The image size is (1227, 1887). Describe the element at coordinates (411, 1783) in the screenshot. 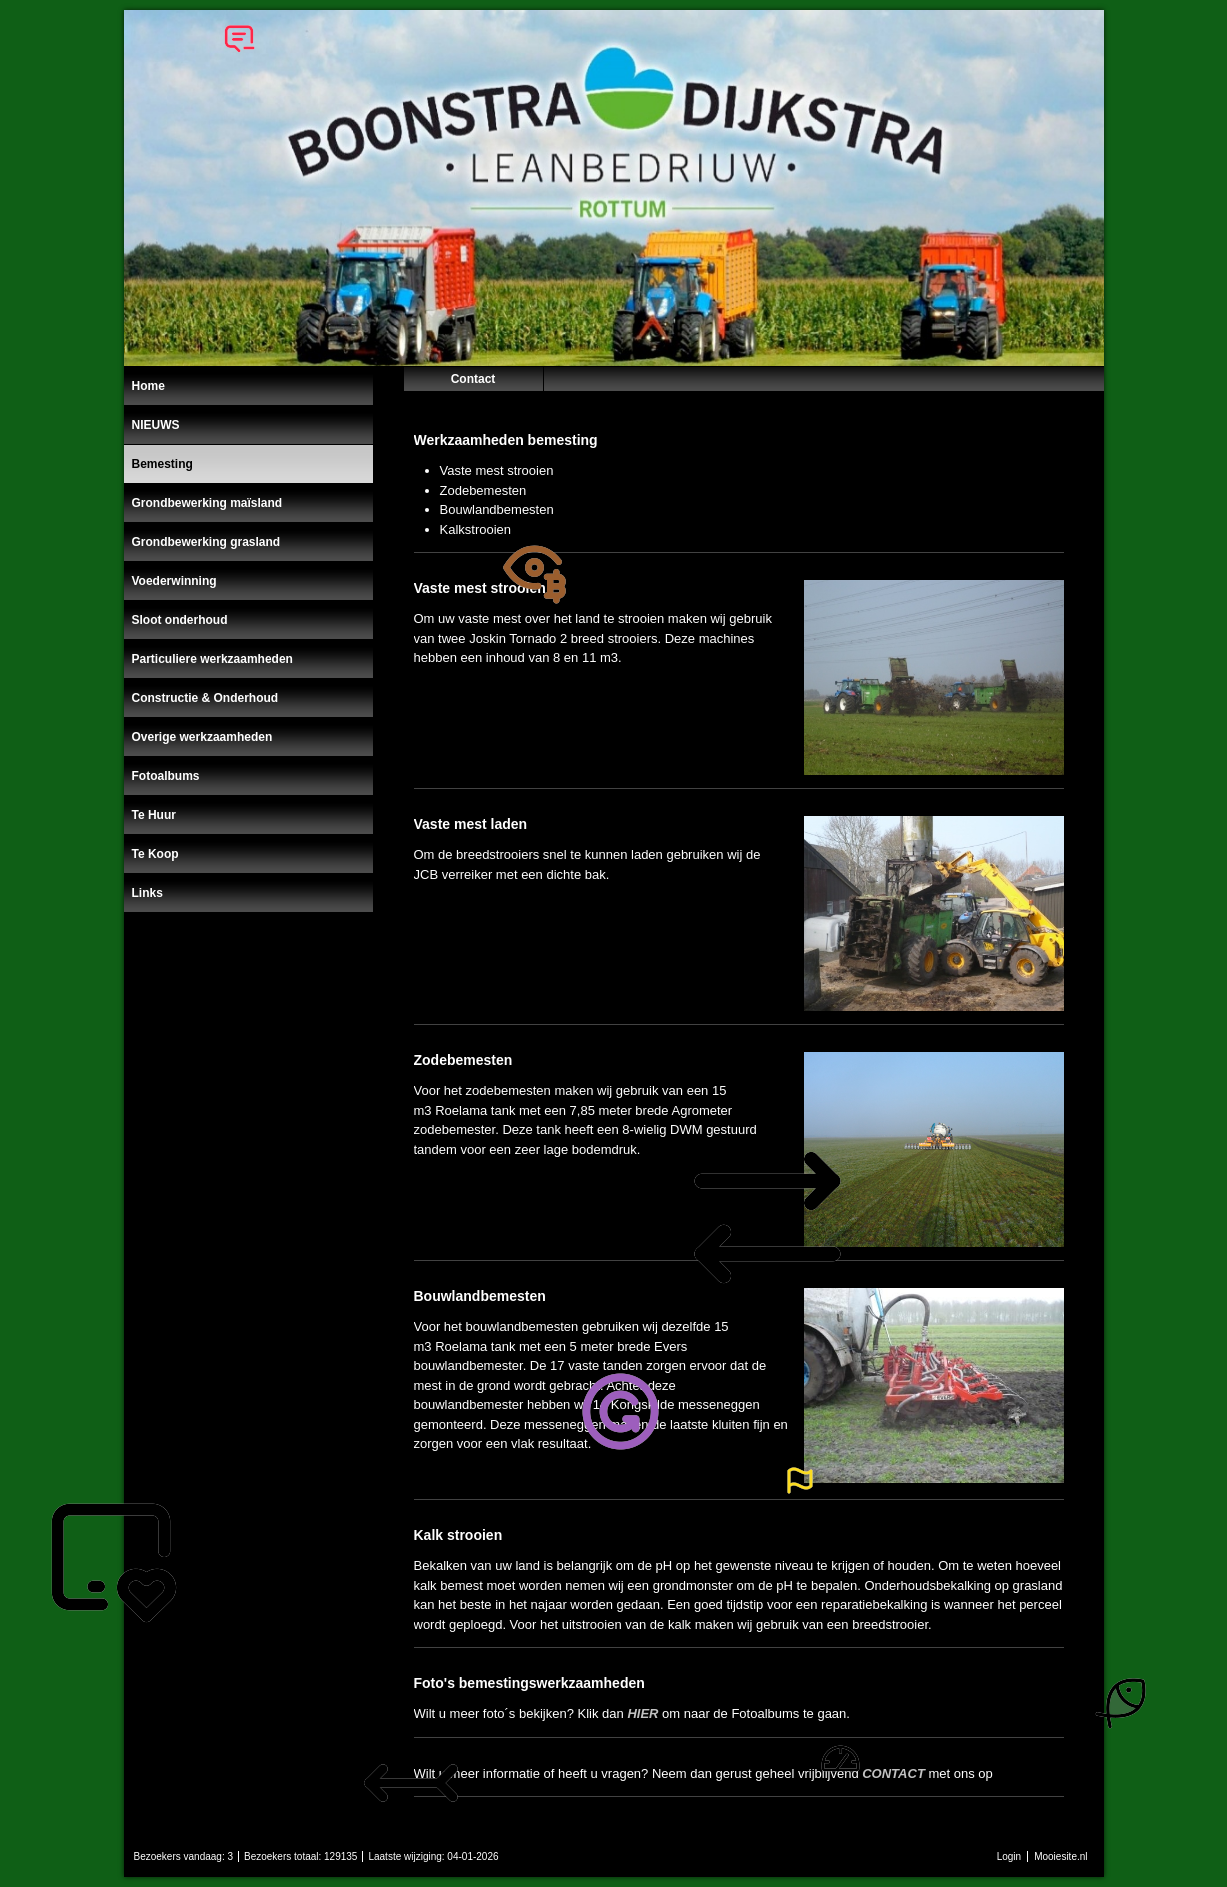

I see `go back to the previous screen` at that location.